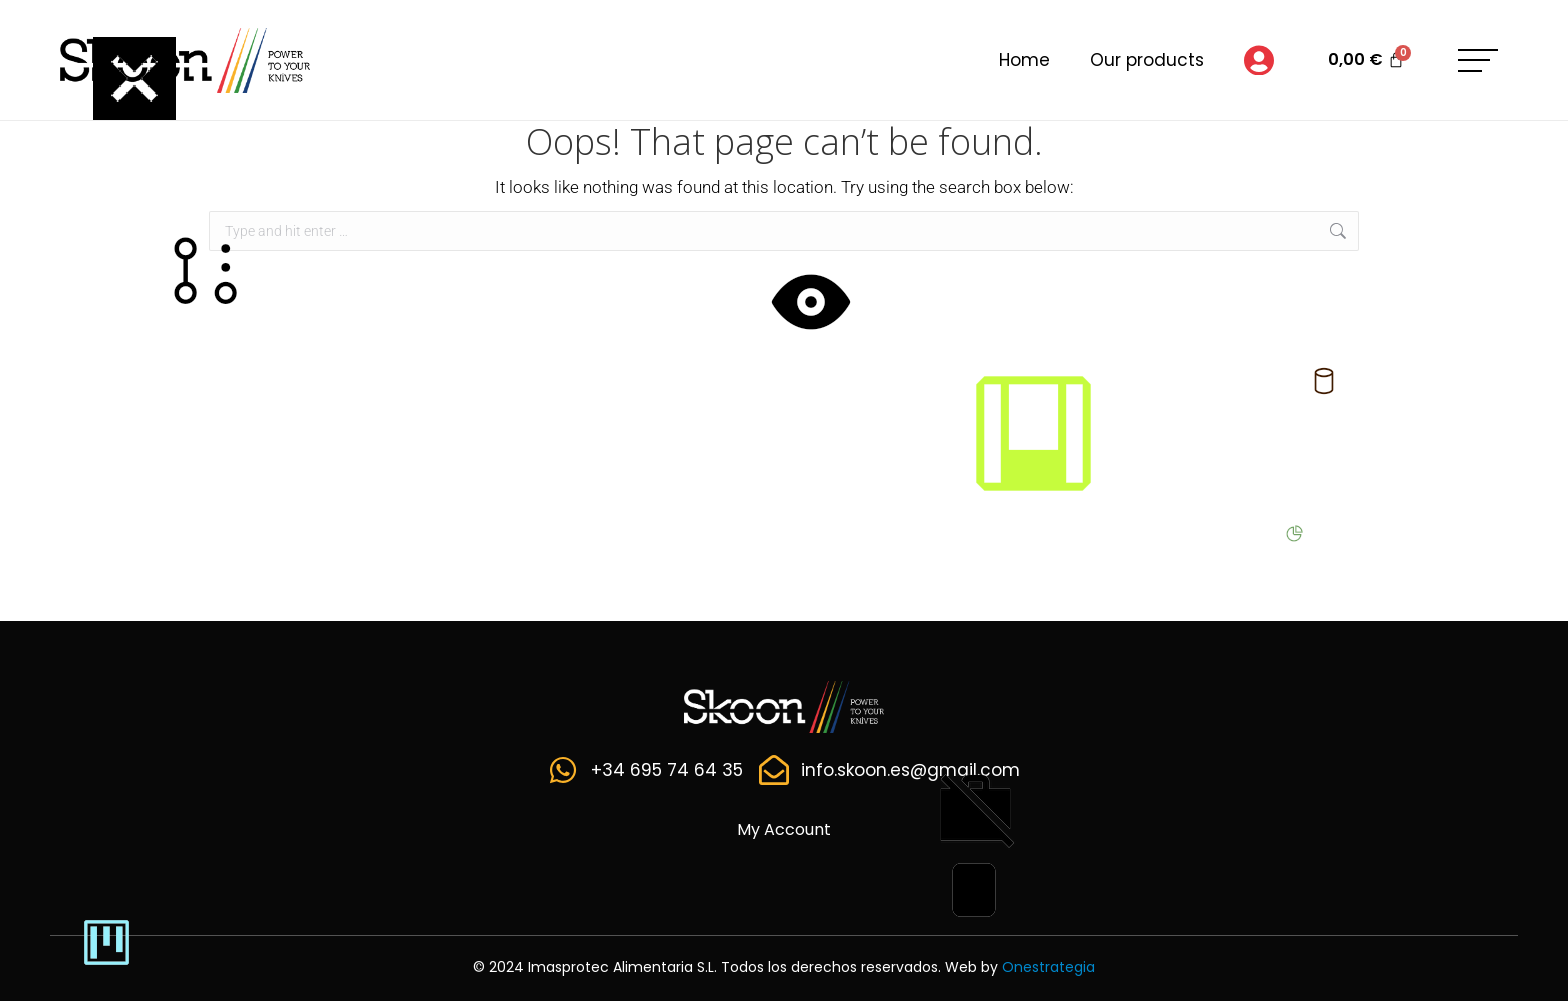 The width and height of the screenshot is (1568, 1001). I want to click on draft pull request awaiting review, so click(205, 268).